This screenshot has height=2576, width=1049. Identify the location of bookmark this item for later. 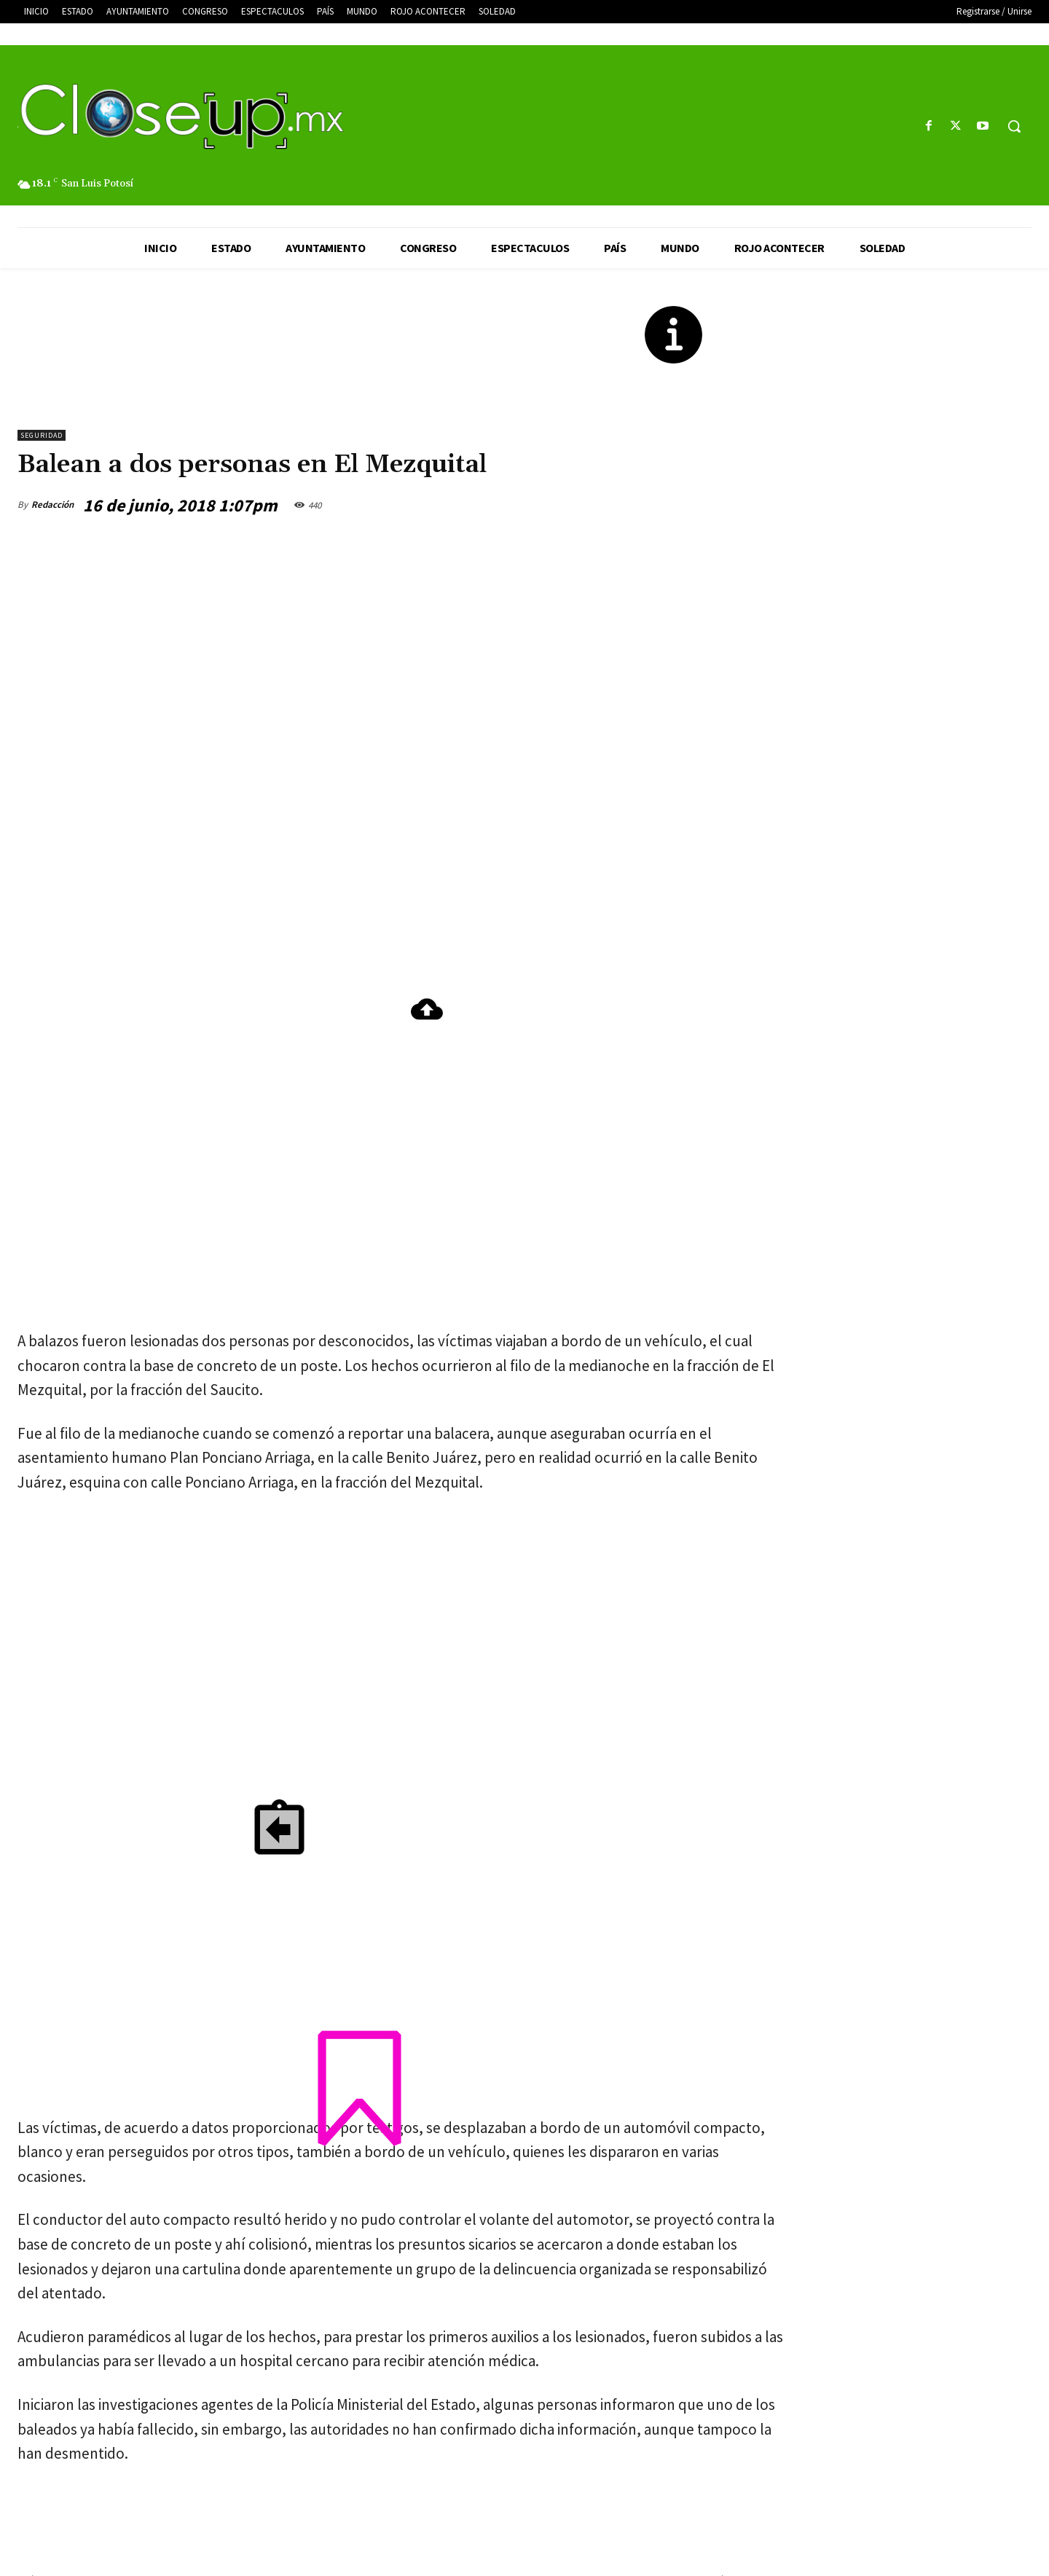
(359, 2089).